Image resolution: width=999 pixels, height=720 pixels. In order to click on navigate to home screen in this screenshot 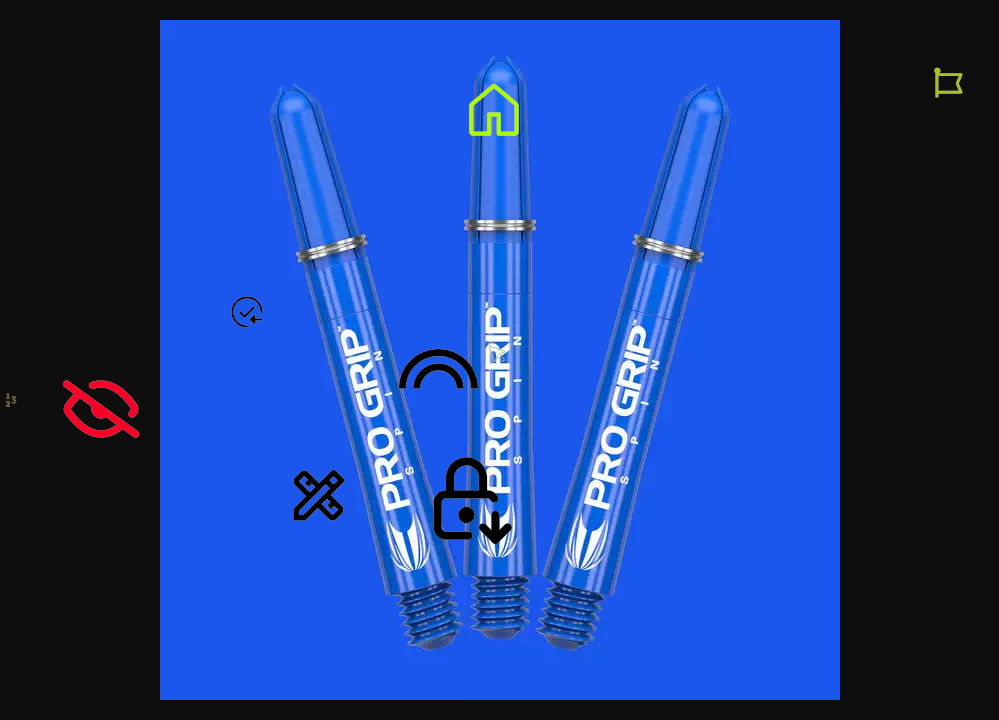, I will do `click(494, 111)`.